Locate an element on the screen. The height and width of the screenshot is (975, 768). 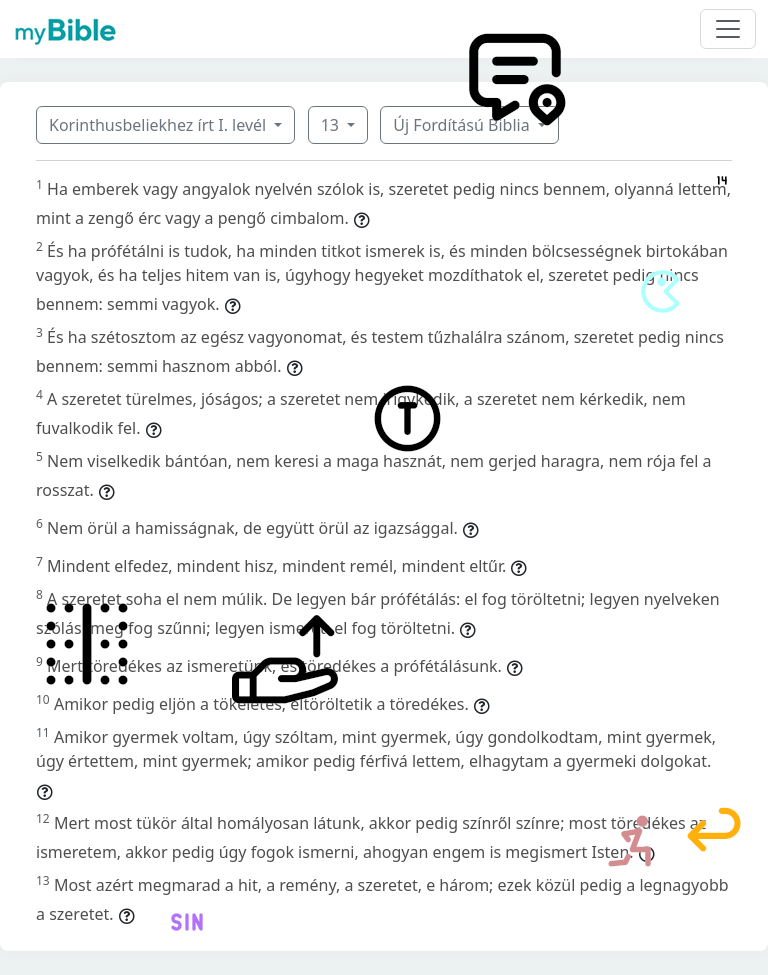
upload or share from your hand is located at coordinates (288, 664).